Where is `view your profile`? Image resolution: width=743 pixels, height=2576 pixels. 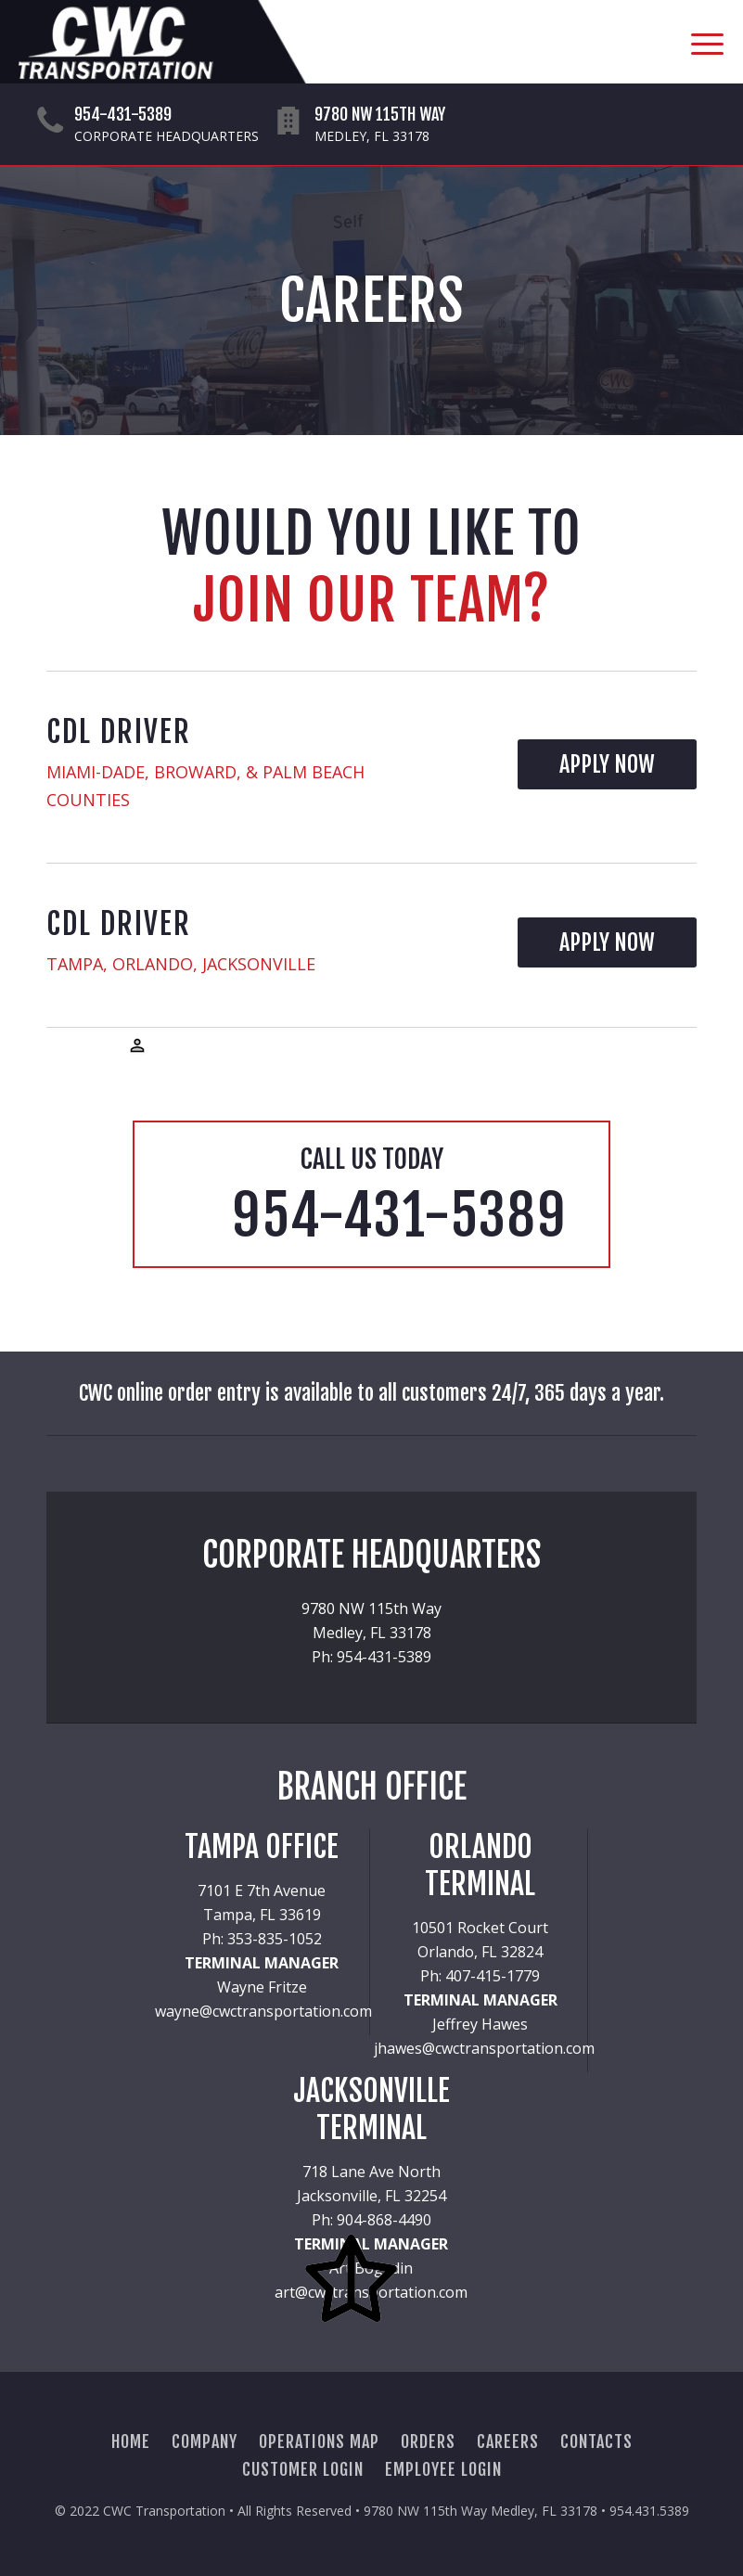 view your profile is located at coordinates (137, 1045).